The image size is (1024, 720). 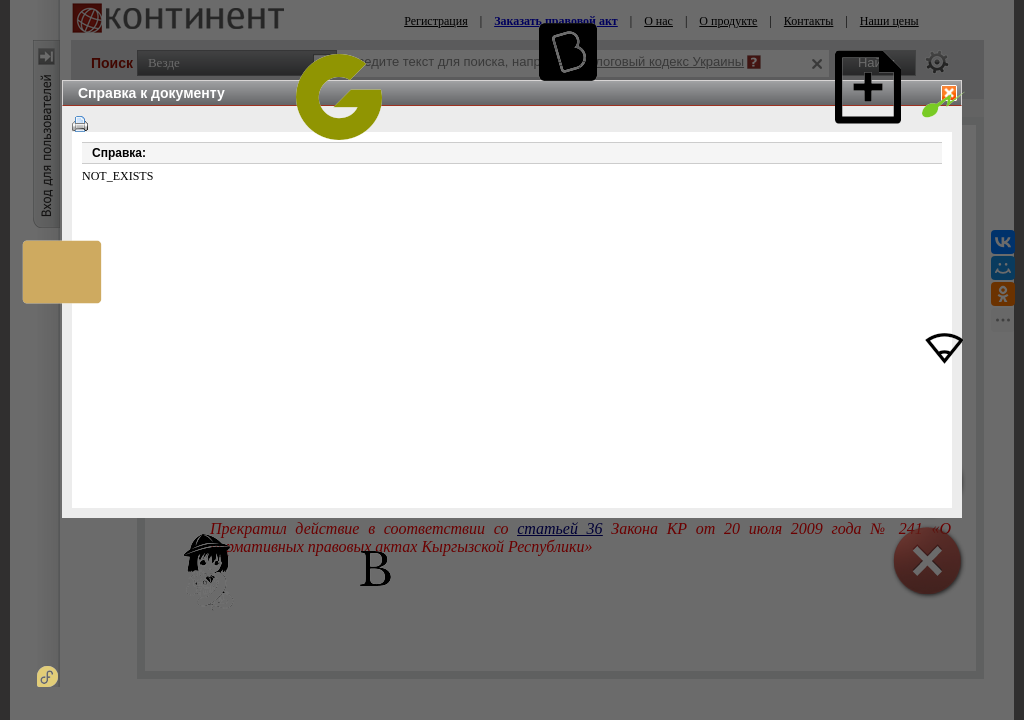 I want to click on gamescience company logo, so click(x=943, y=104).